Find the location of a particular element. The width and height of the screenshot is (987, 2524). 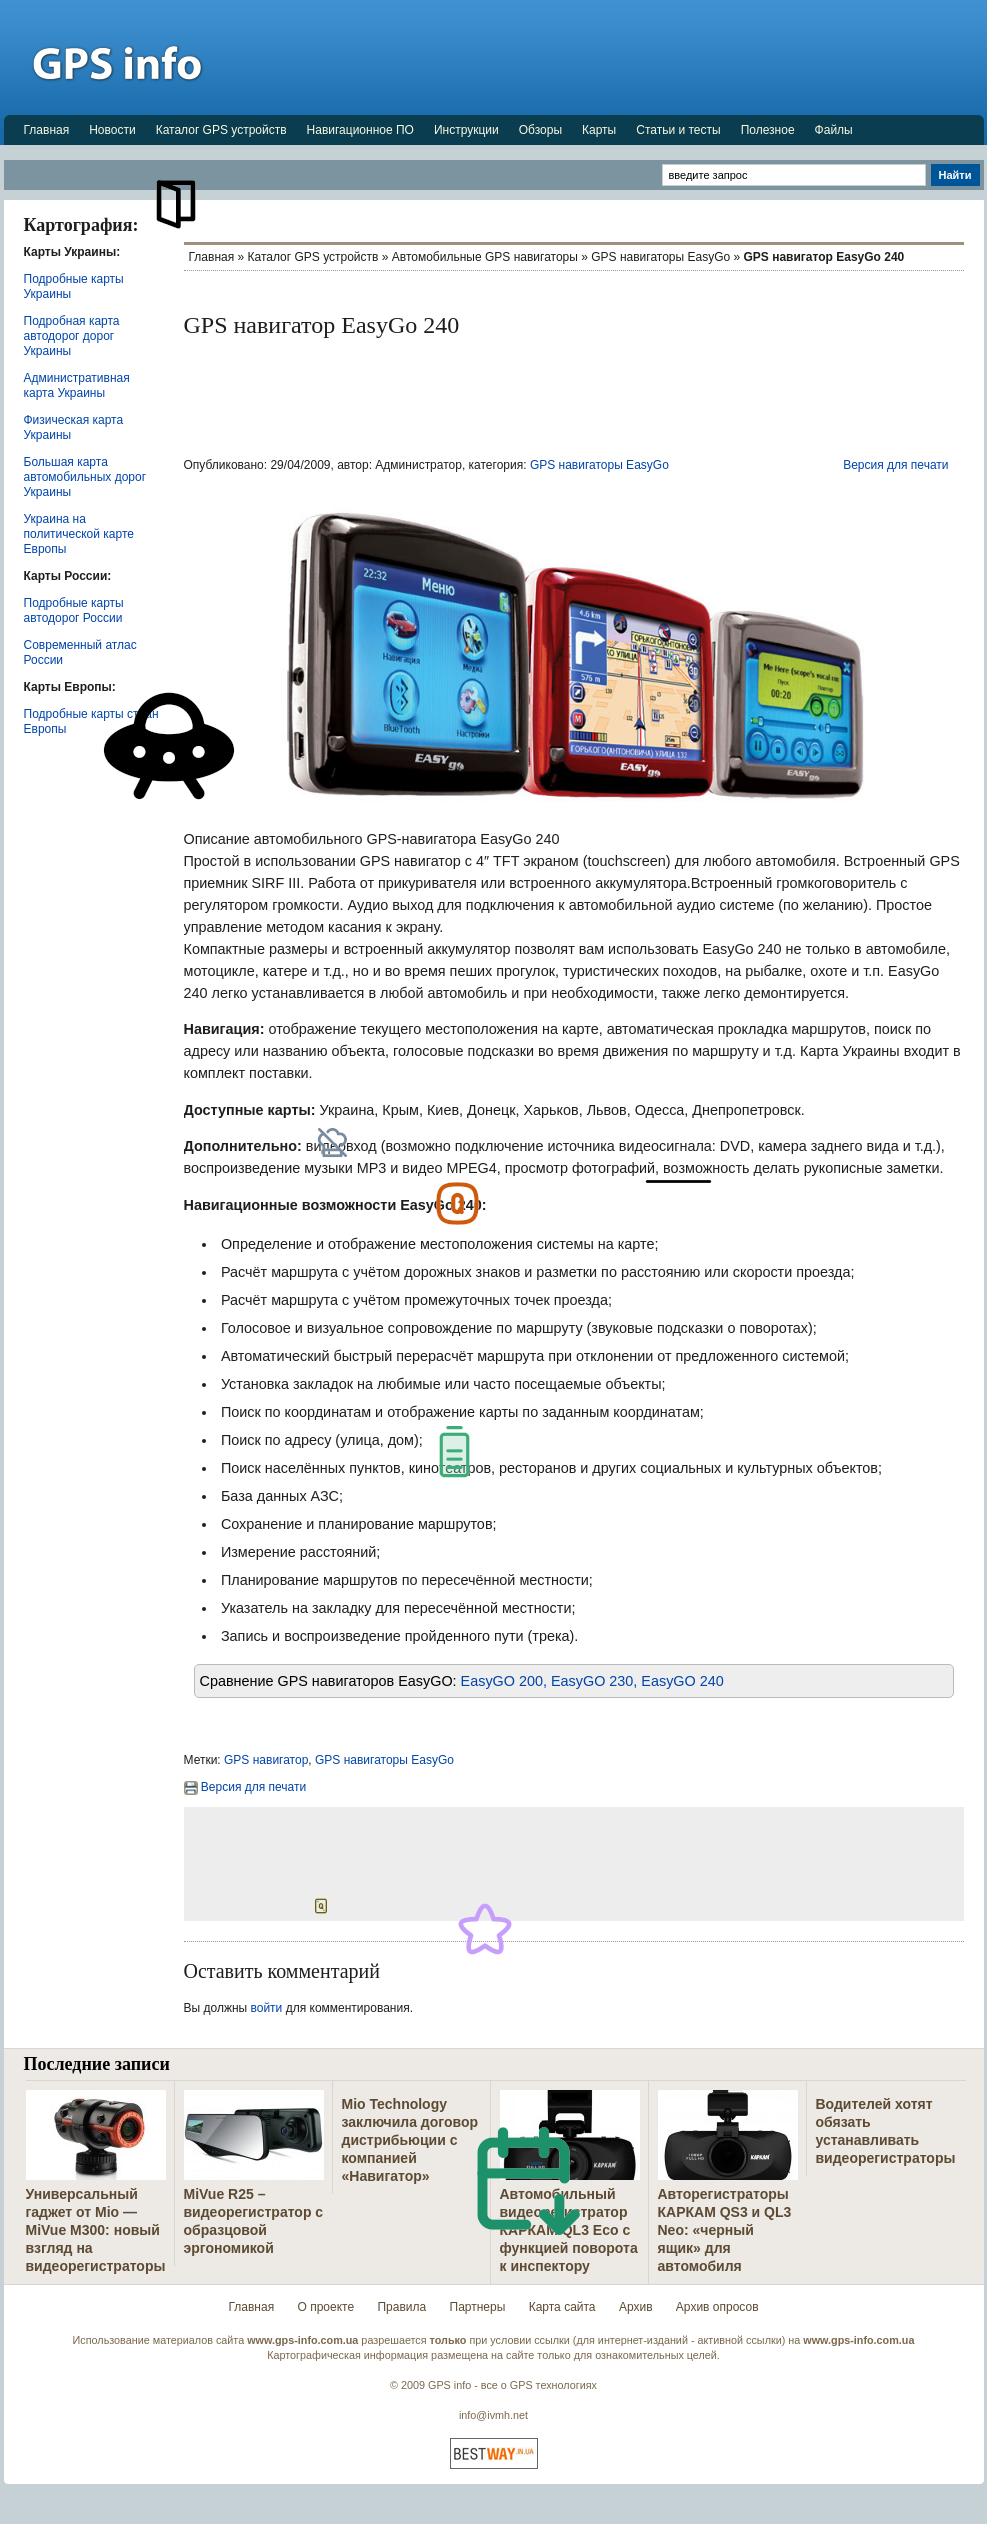

add item to favorites is located at coordinates (485, 1930).